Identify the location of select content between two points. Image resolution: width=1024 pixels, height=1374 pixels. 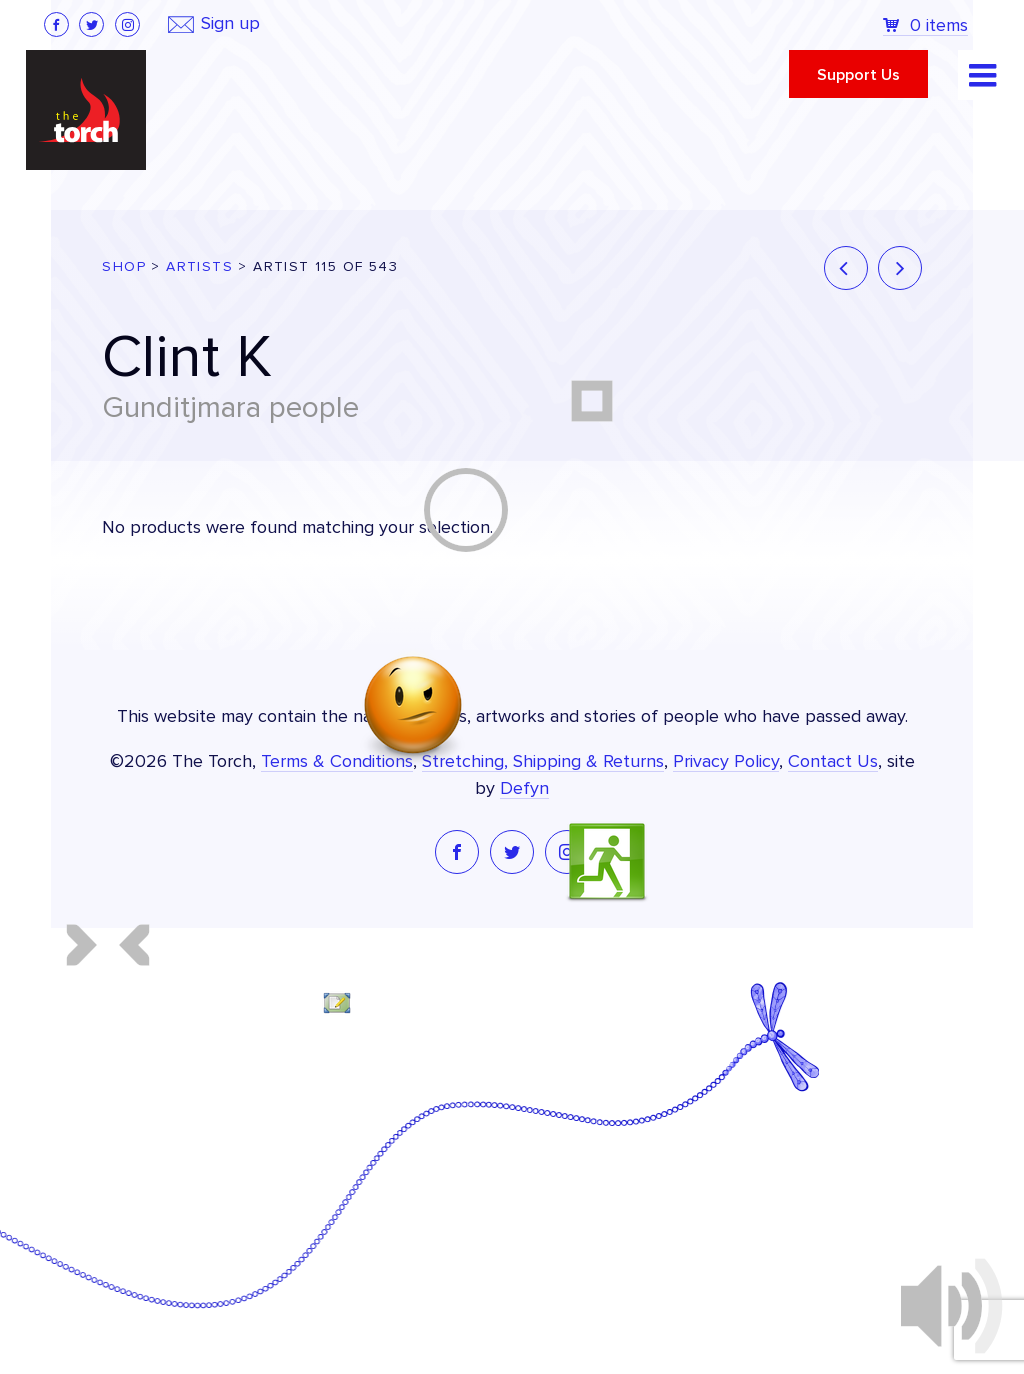
(108, 945).